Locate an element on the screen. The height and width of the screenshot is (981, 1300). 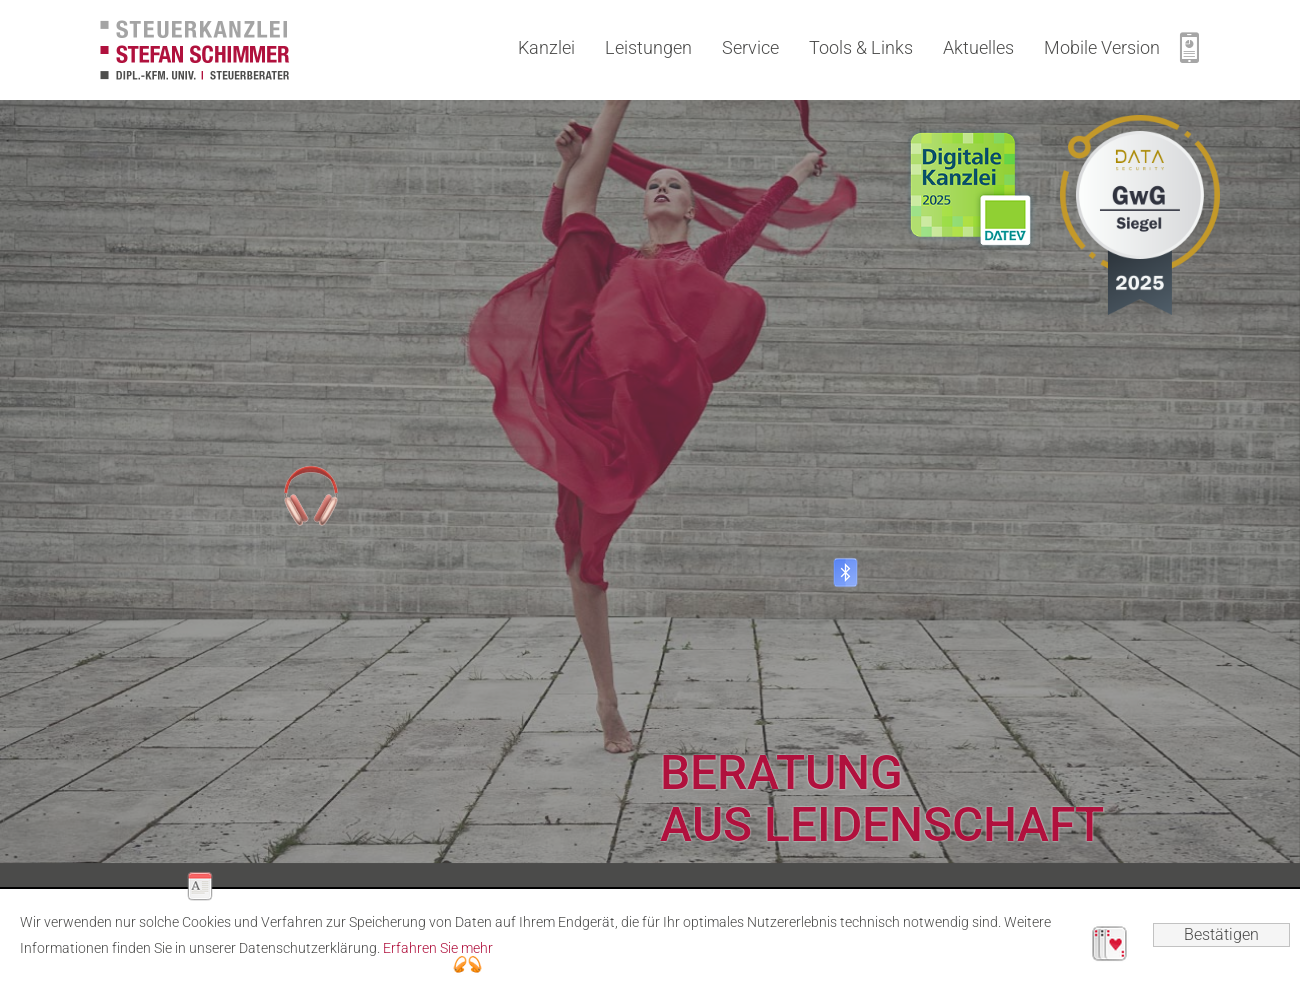
airpods max headphones in red is located at coordinates (311, 496).